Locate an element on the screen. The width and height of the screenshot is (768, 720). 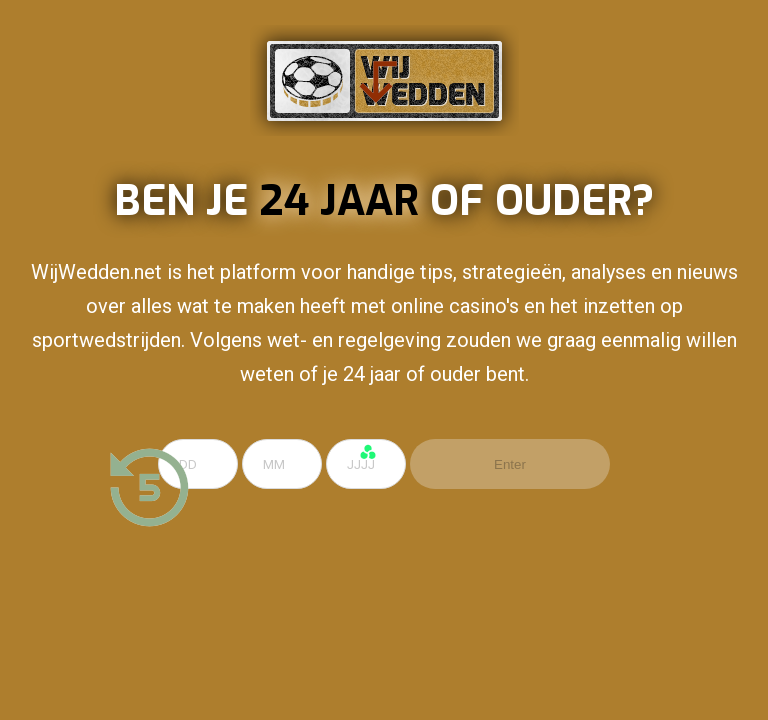
rewind 5 seconds is located at coordinates (149, 487).